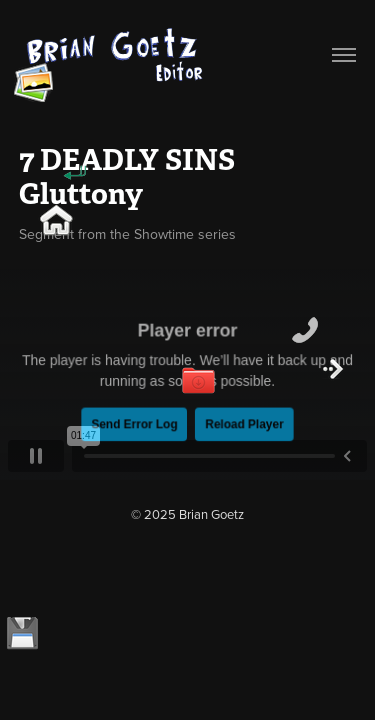 The image size is (375, 720). I want to click on navigate to home screen, so click(56, 220).